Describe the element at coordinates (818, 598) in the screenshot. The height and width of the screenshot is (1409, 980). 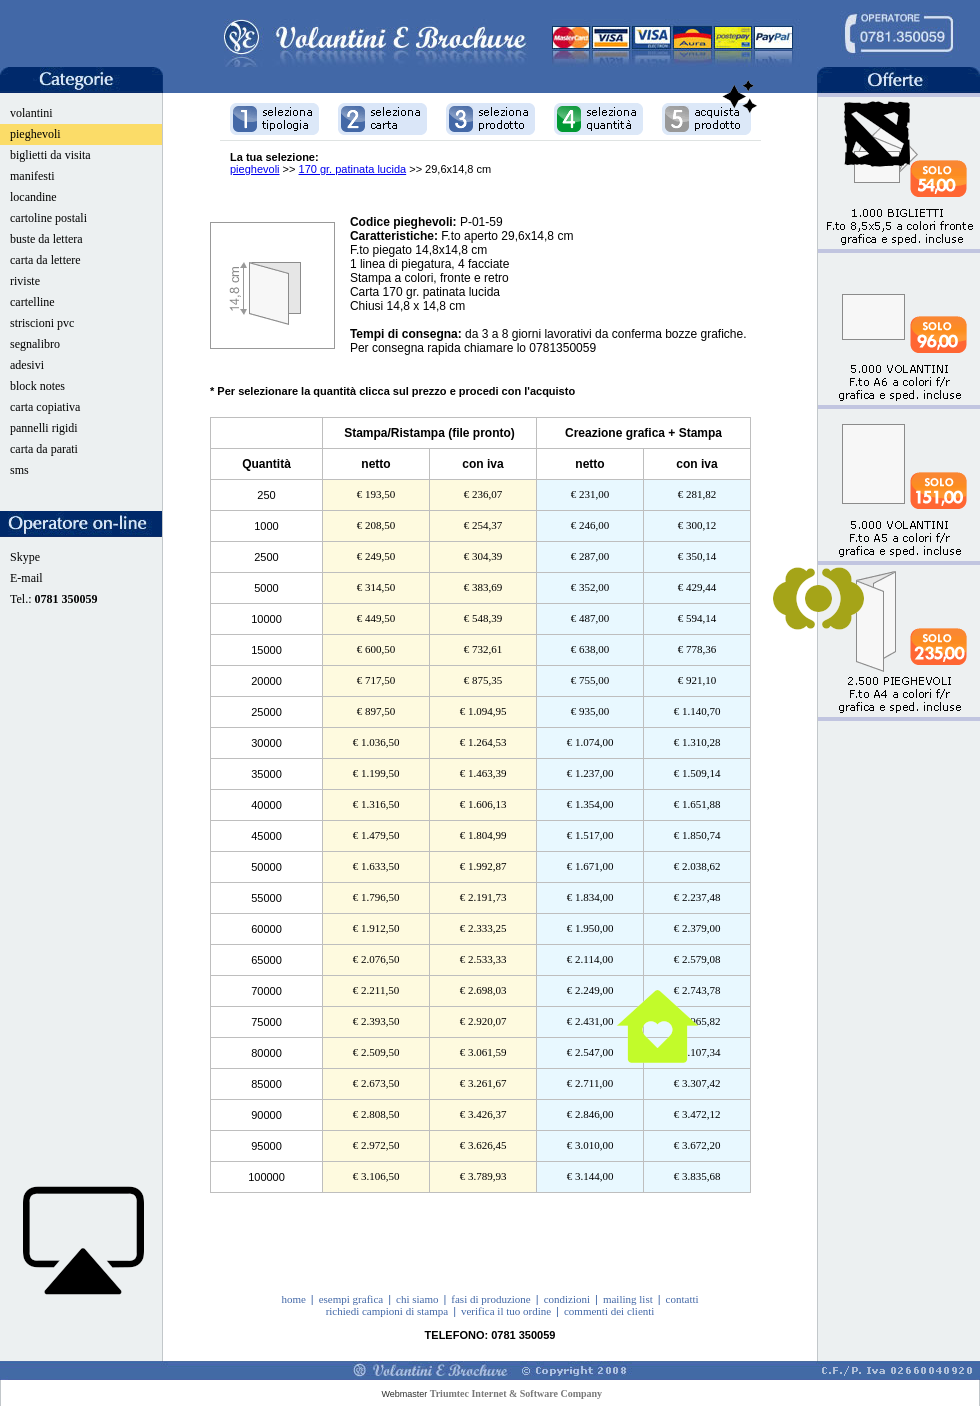
I see `cloudcannon logo` at that location.